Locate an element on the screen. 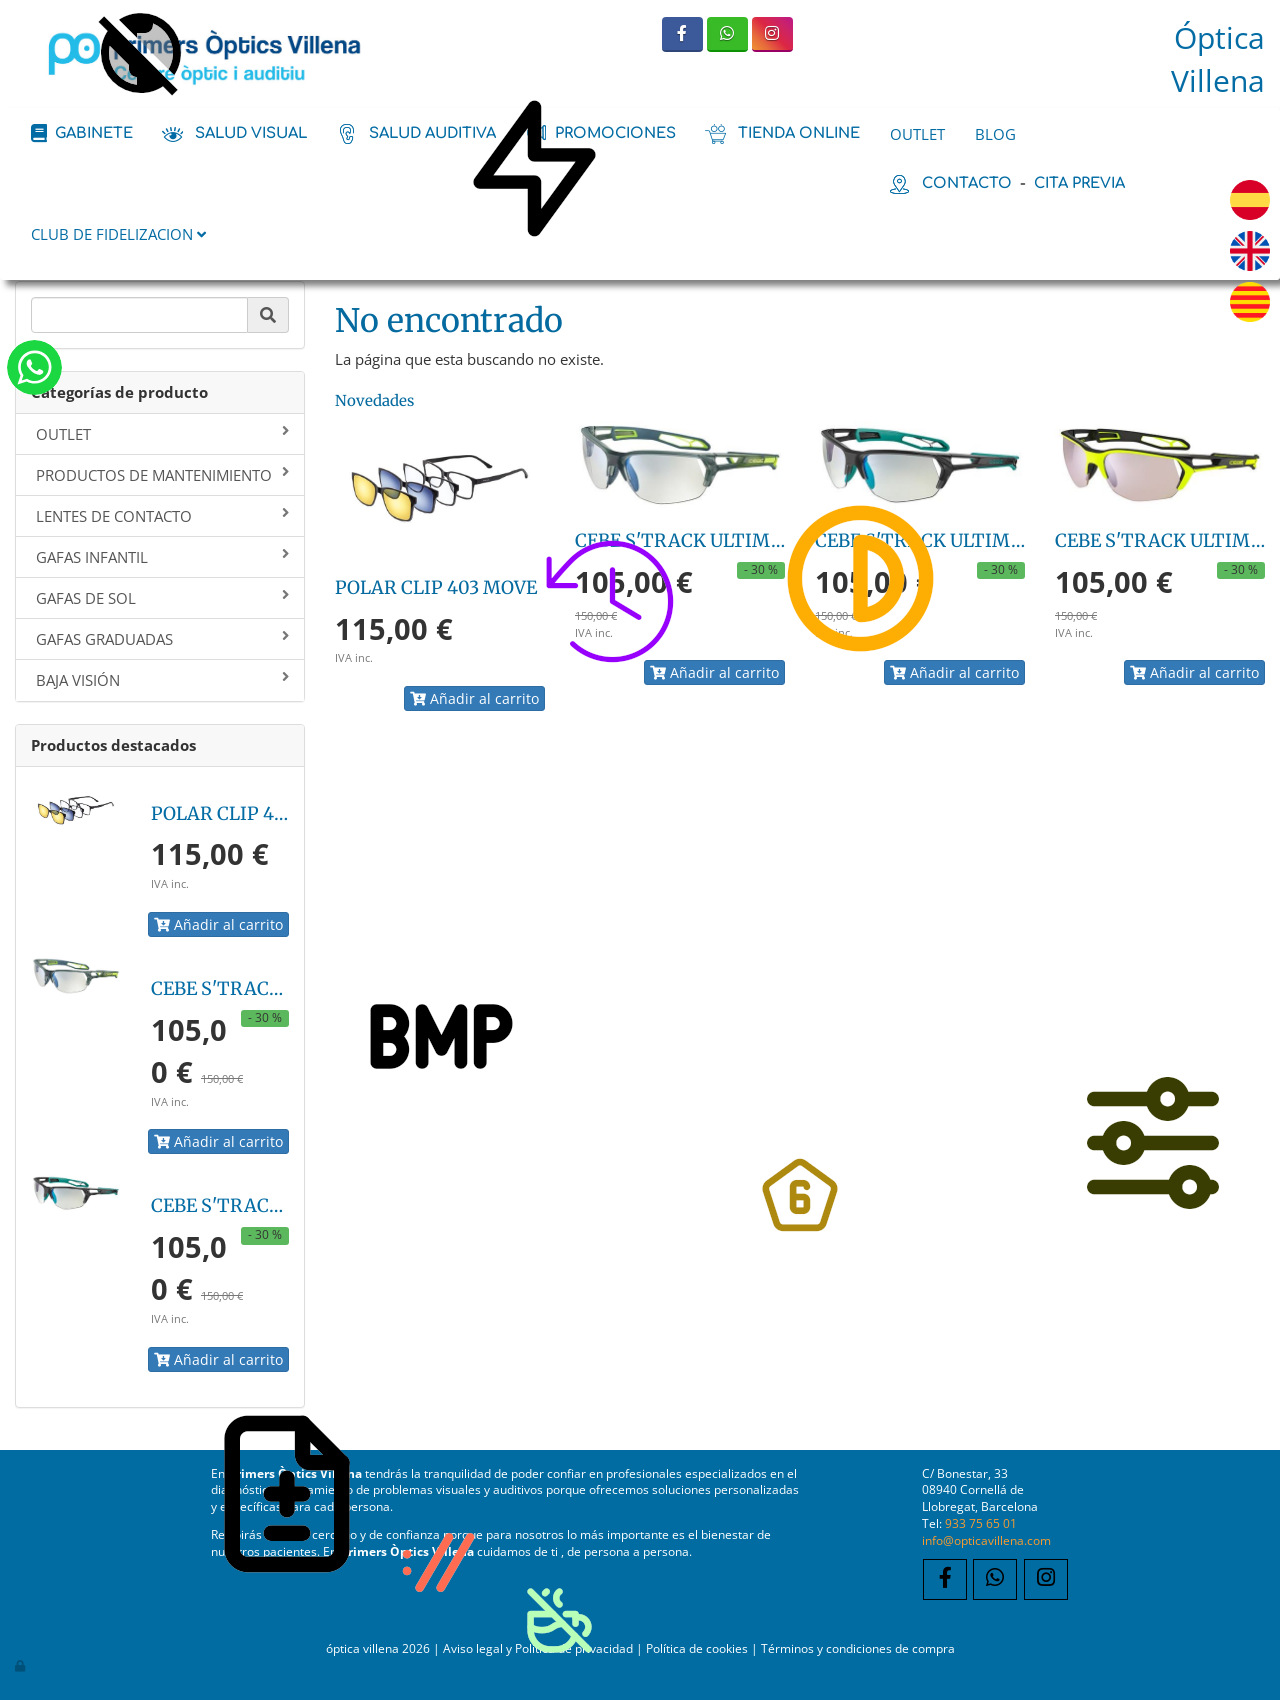 Image resolution: width=1280 pixels, height=1700 pixels. supabase logo - open source database platform is located at coordinates (534, 168).